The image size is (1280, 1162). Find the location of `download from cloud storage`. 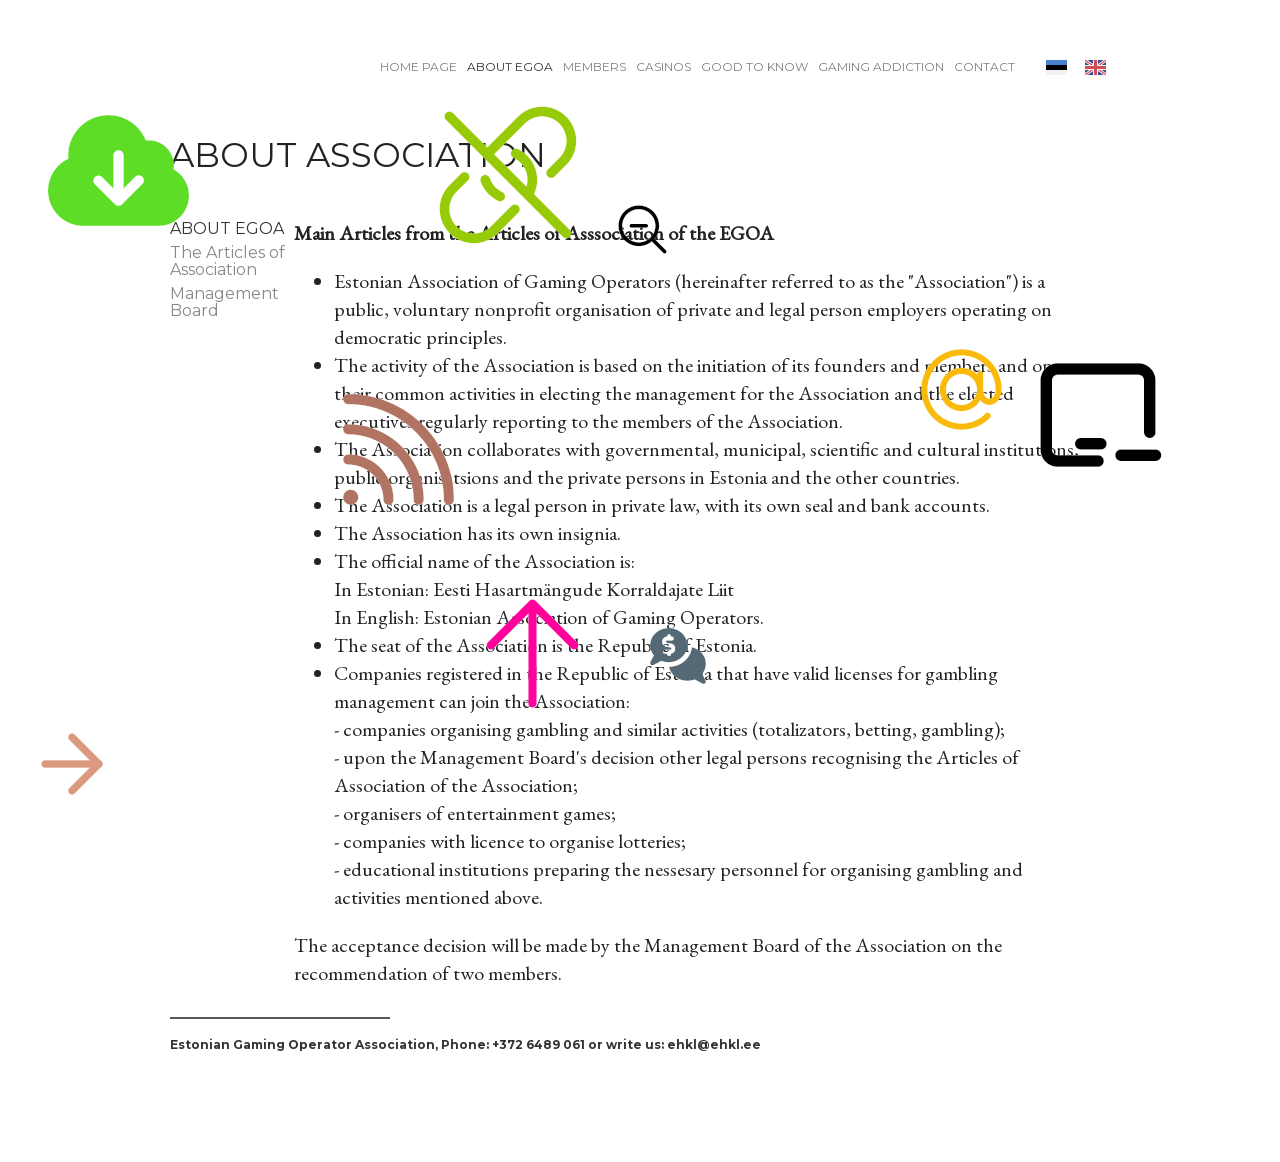

download from cloud storage is located at coordinates (118, 170).